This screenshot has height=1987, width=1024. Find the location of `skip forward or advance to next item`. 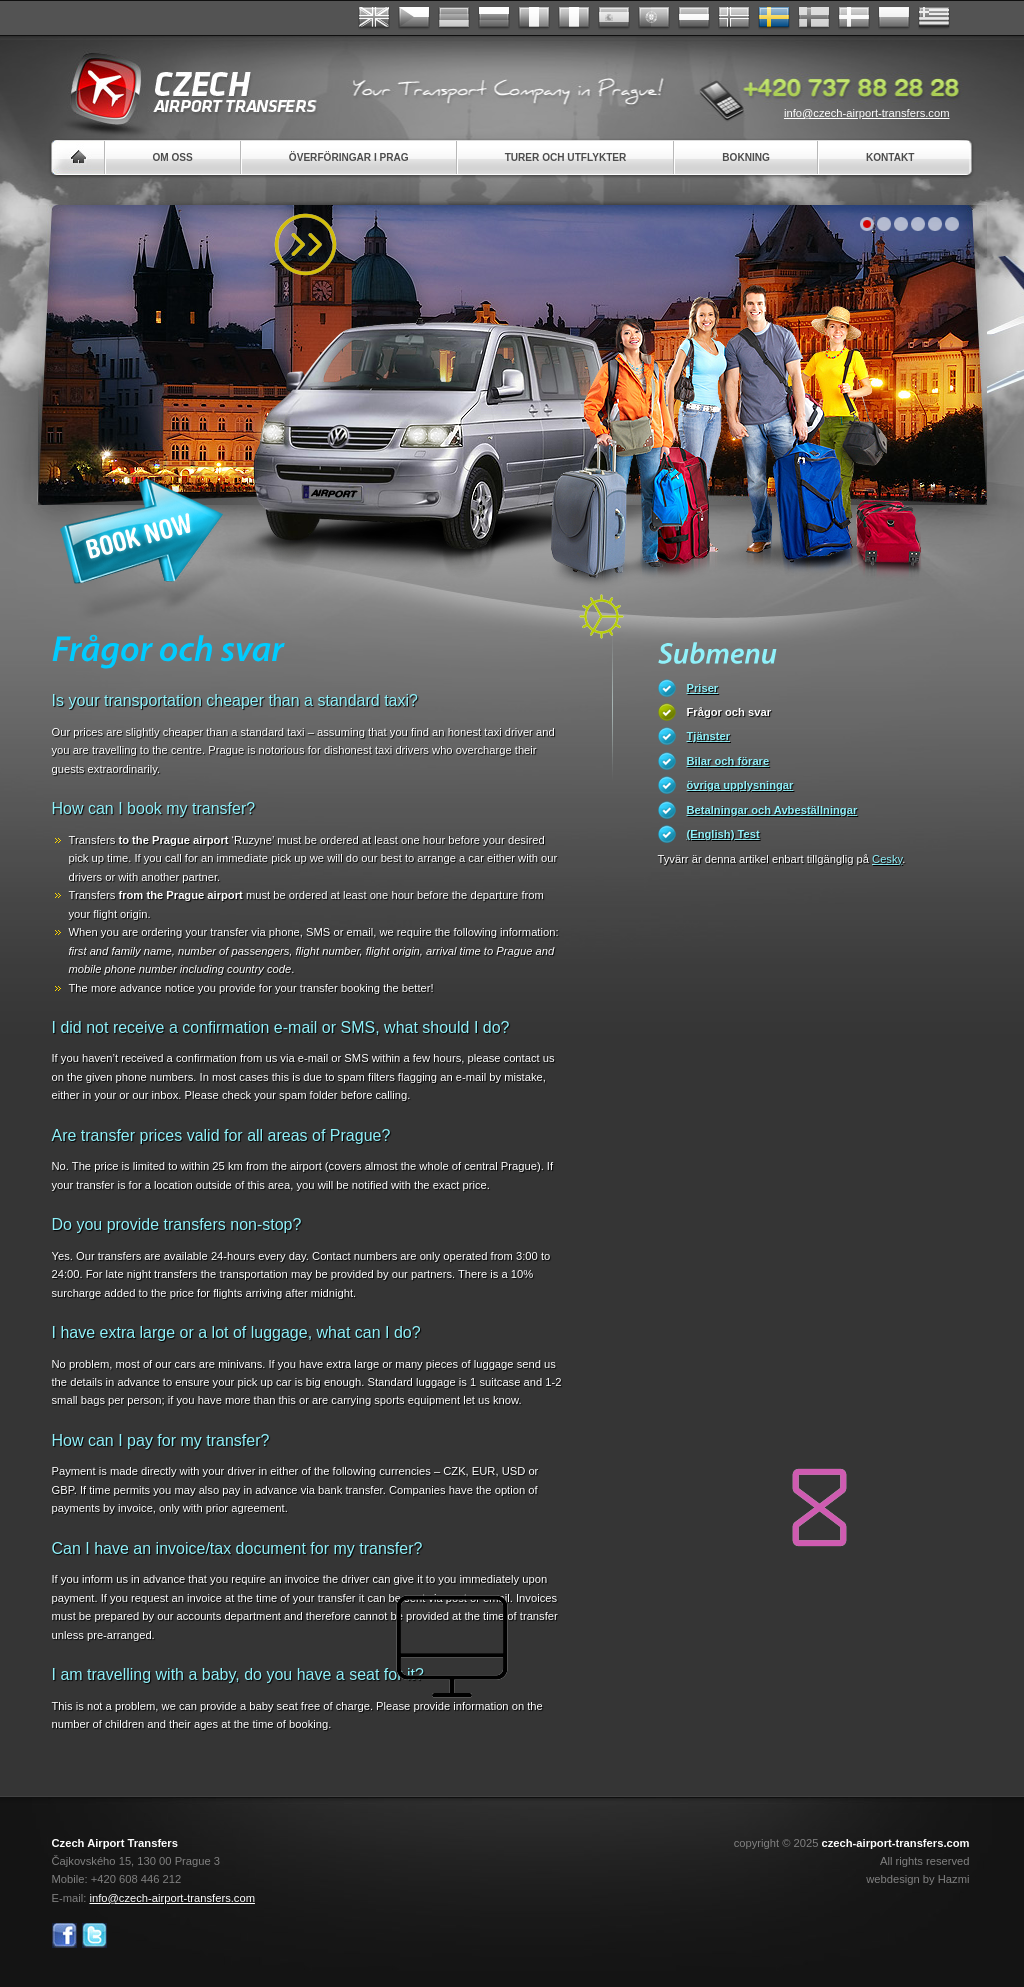

skip forward or advance to next item is located at coordinates (305, 244).